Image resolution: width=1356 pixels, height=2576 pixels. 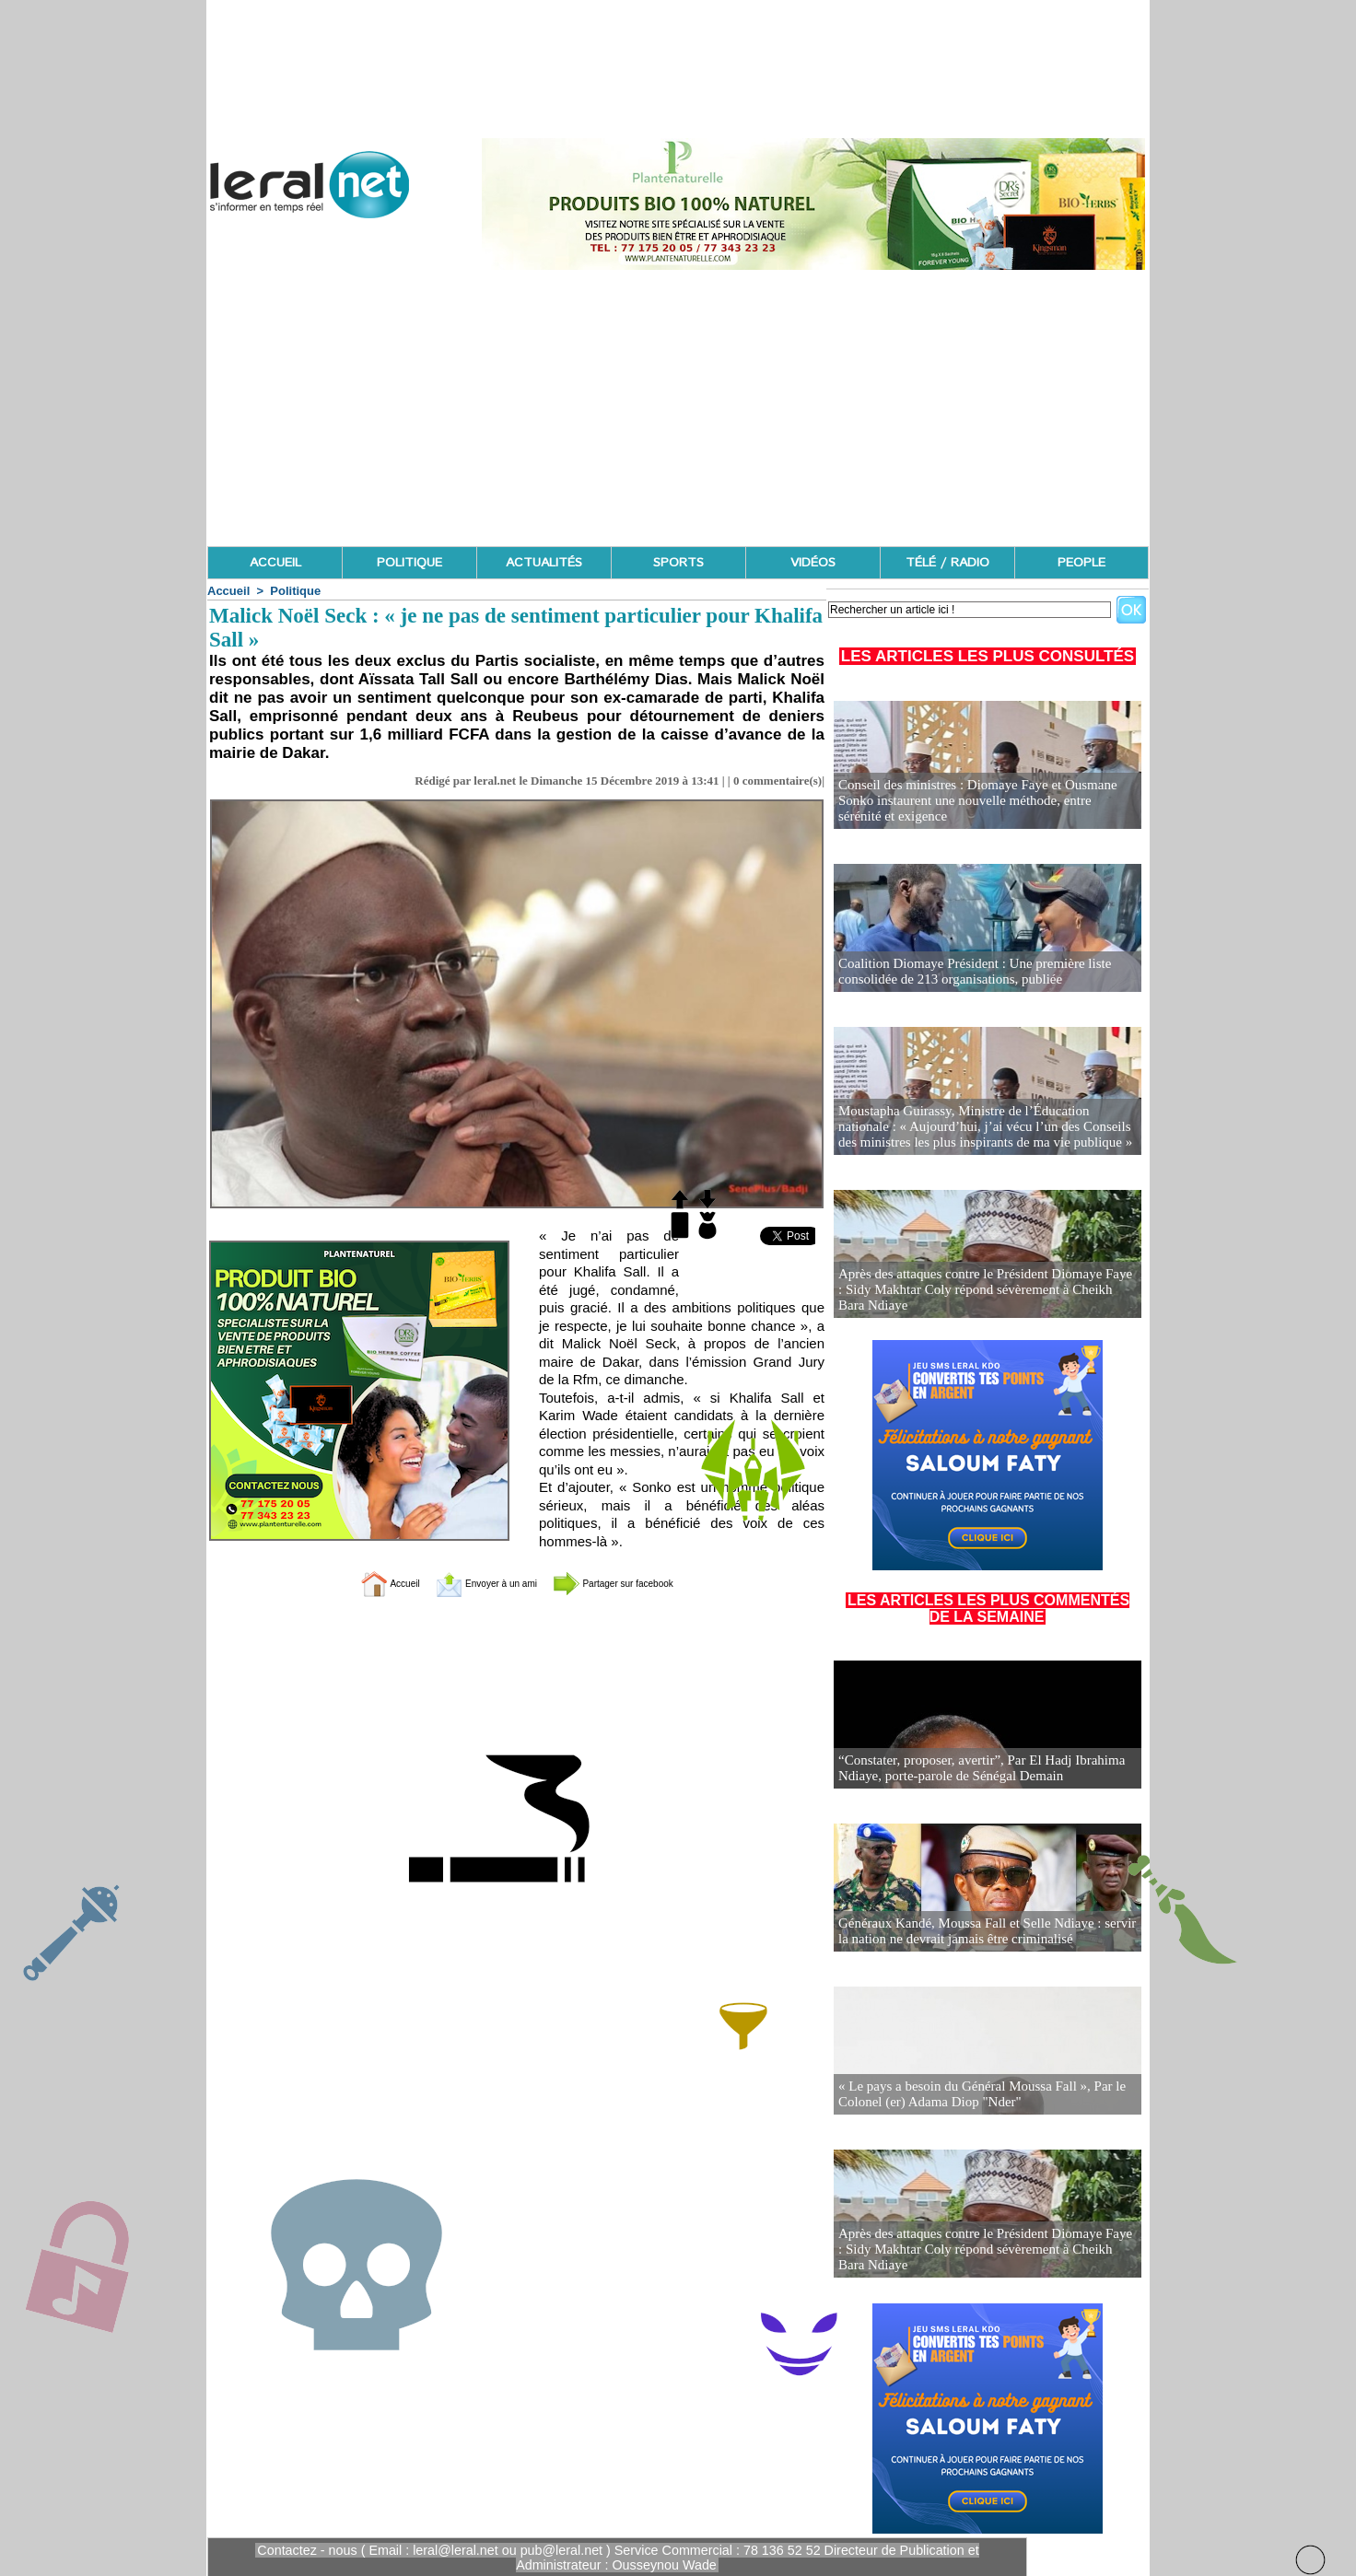 What do you see at coordinates (753, 1470) in the screenshot?
I see `launch space combat game` at bounding box center [753, 1470].